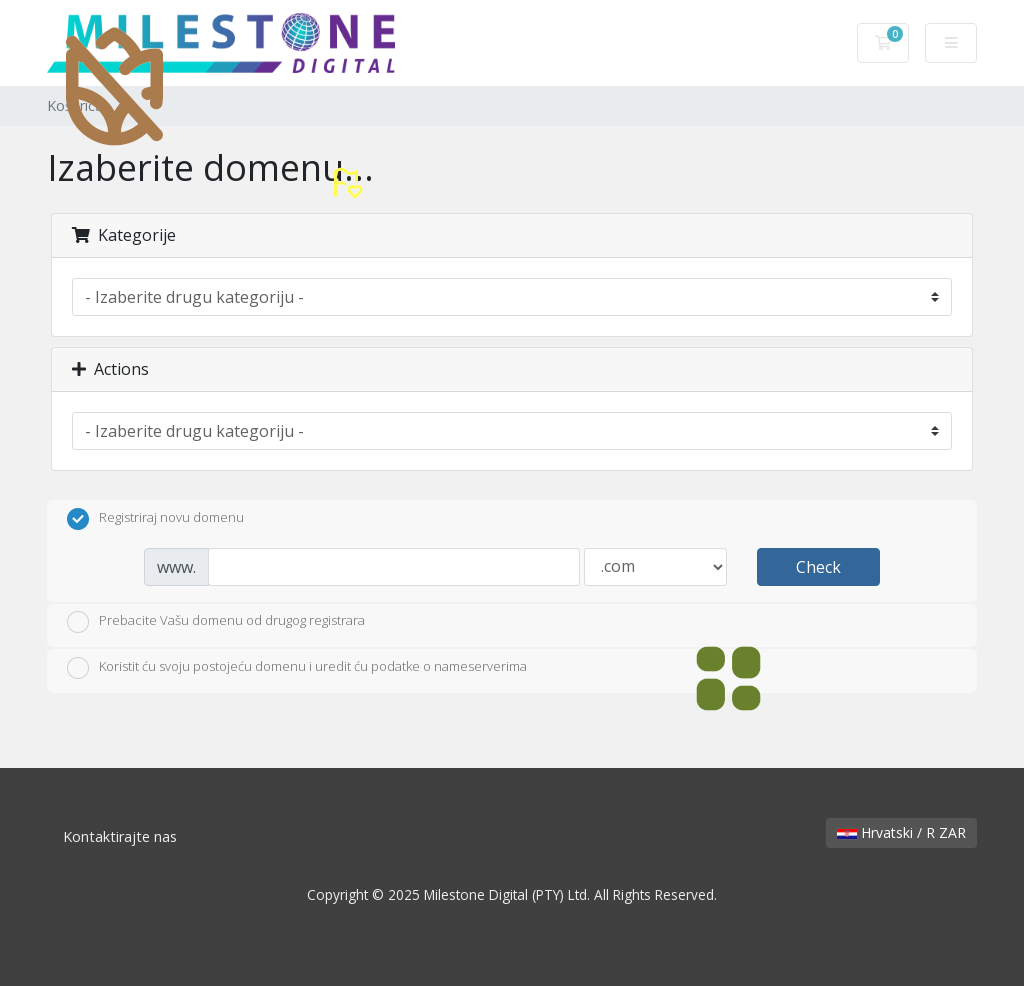  Describe the element at coordinates (728, 678) in the screenshot. I see `view grid layout` at that location.